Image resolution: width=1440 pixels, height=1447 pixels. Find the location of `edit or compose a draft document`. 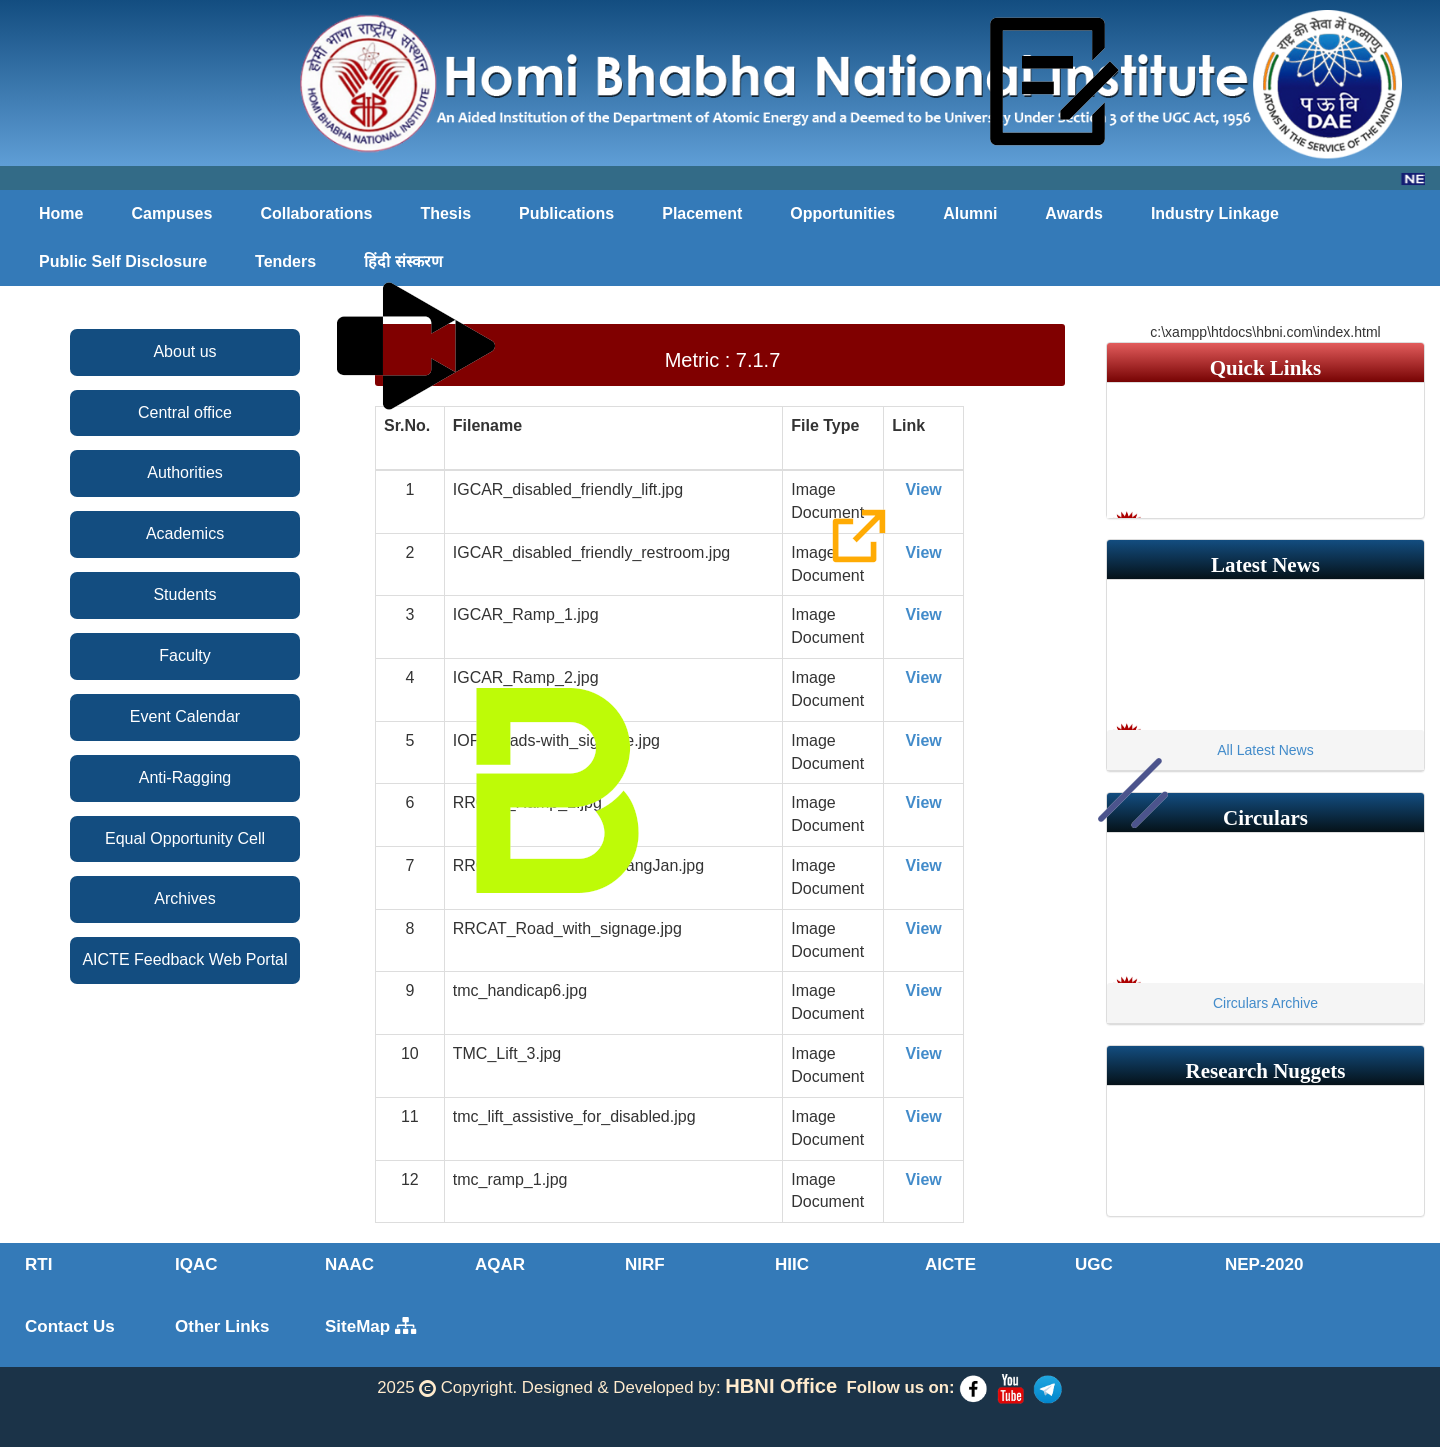

edit or compose a draft document is located at coordinates (1047, 81).